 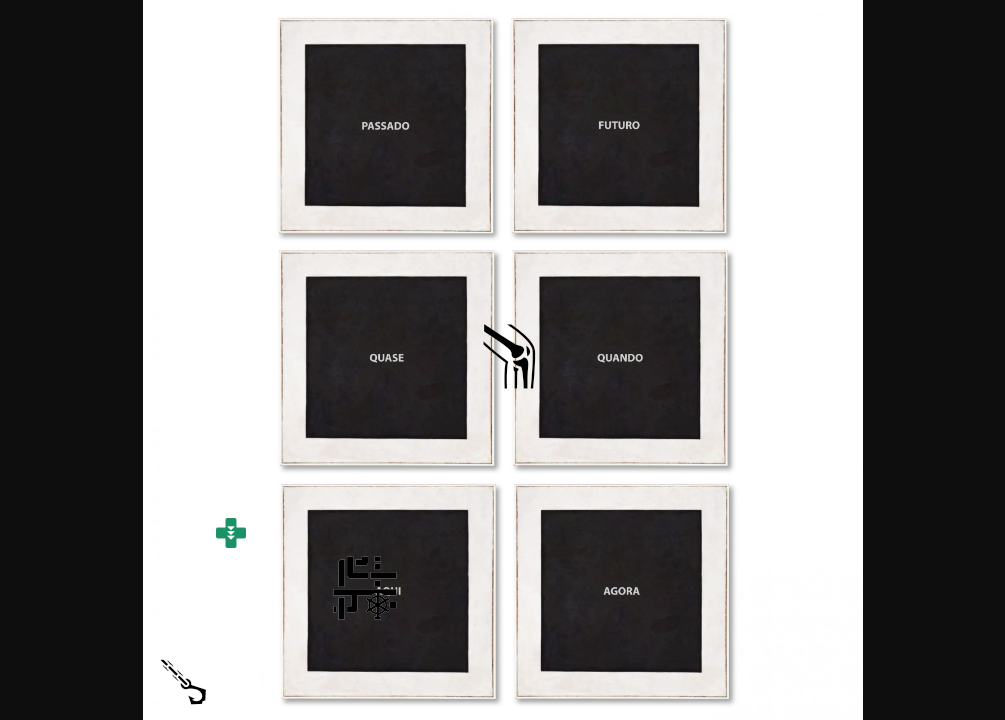 I want to click on access plumbing or pipe-based puzzle game, so click(x=365, y=588).